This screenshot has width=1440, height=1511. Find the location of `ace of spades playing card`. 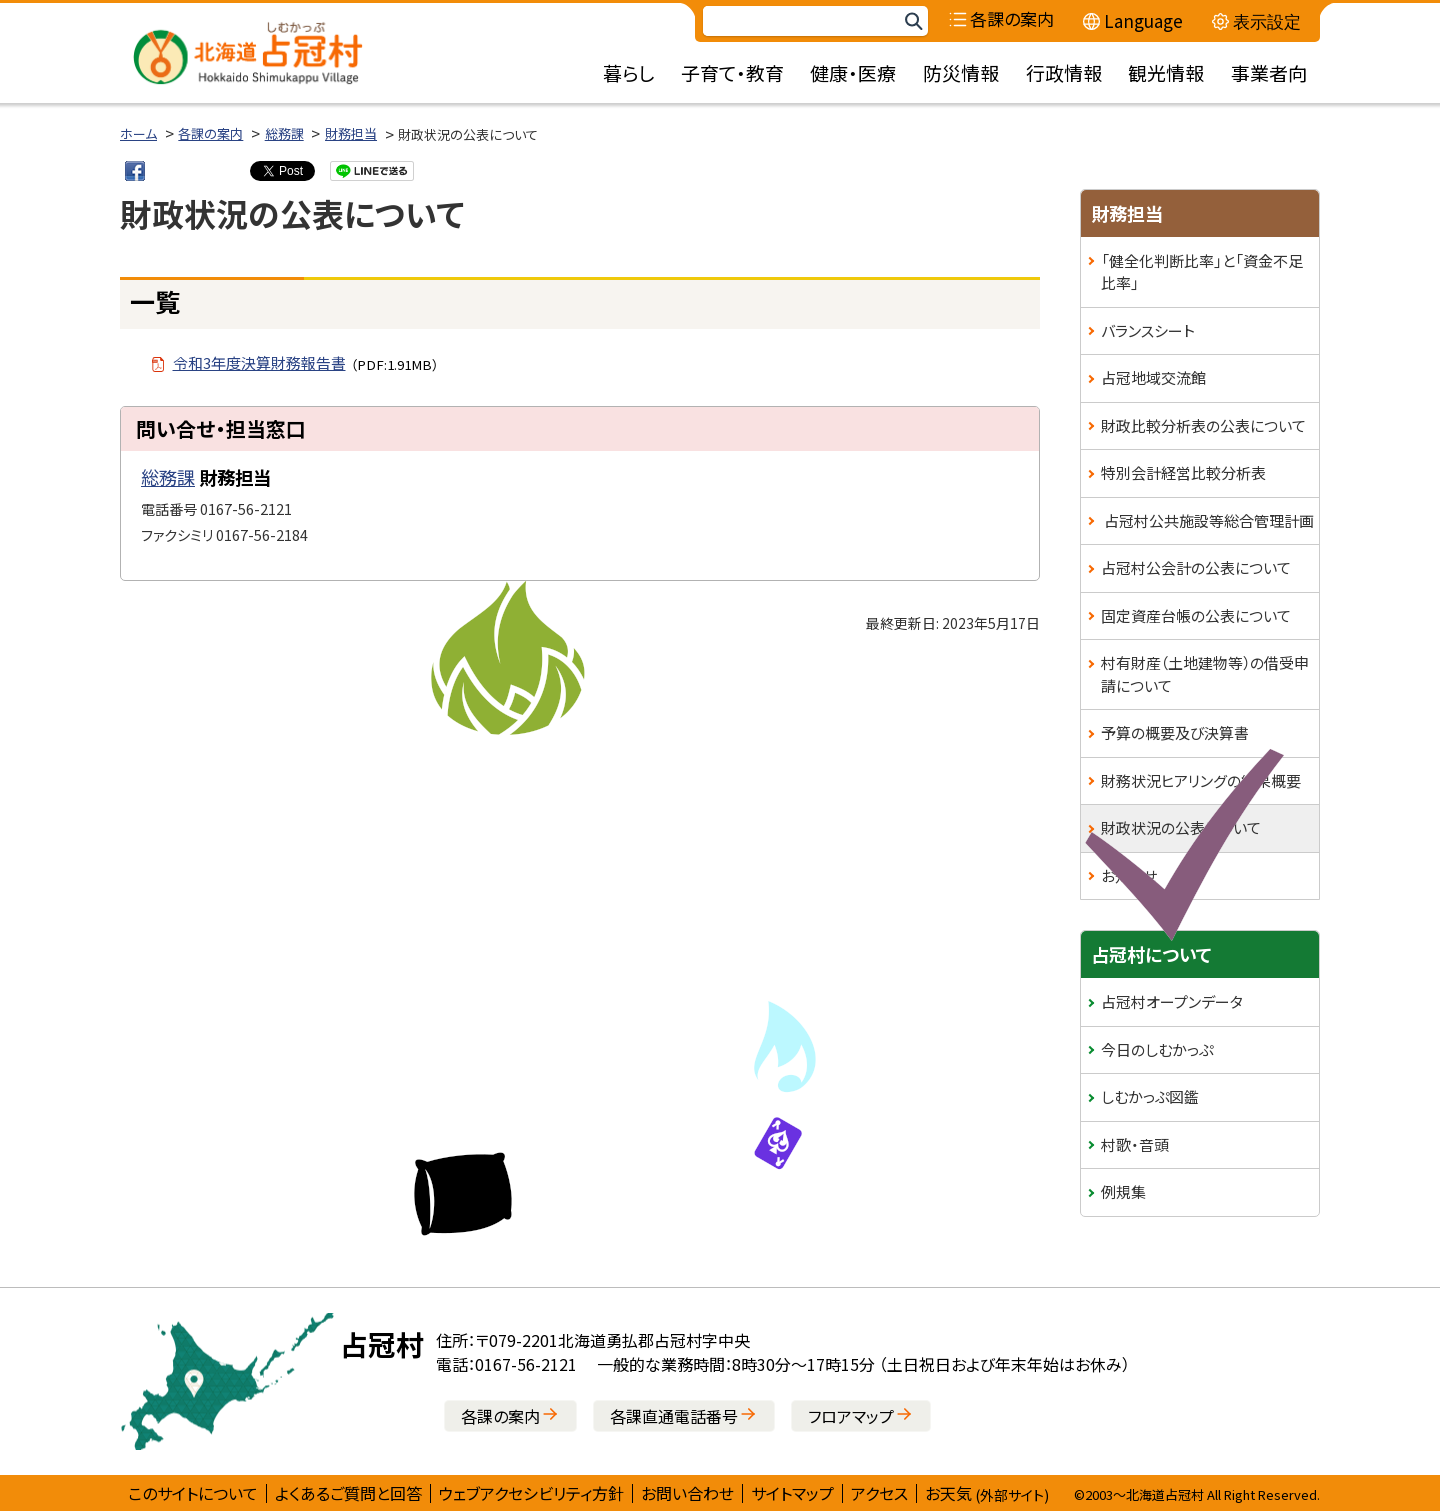

ace of spades playing card is located at coordinates (778, 1143).